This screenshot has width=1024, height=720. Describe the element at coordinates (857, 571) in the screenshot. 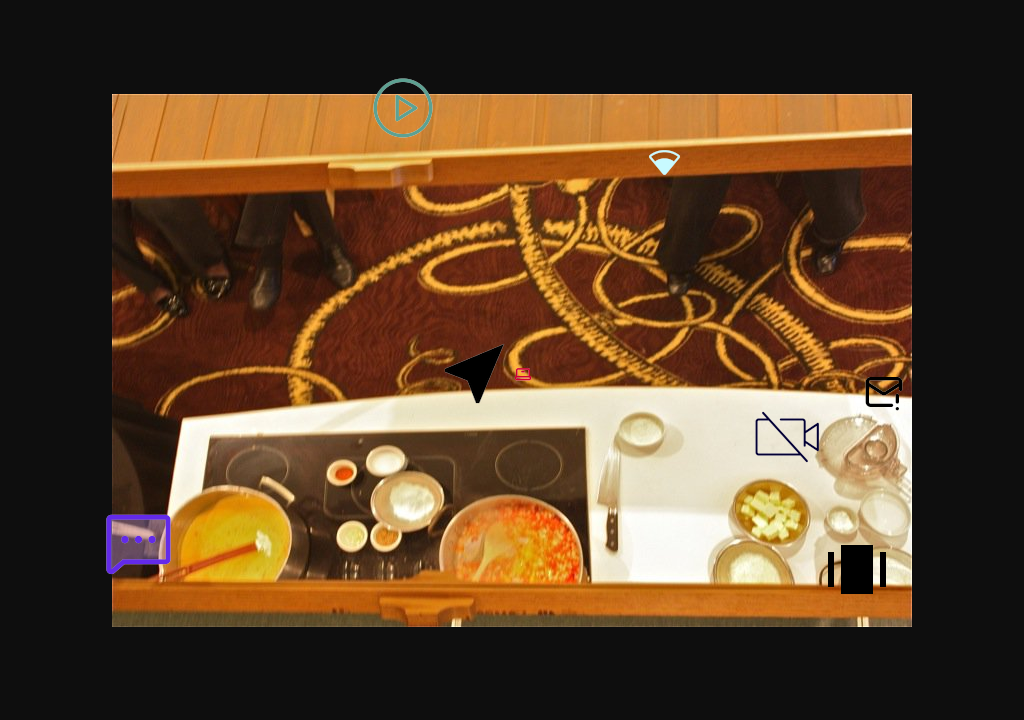

I see `view stories or vertical content feed` at that location.